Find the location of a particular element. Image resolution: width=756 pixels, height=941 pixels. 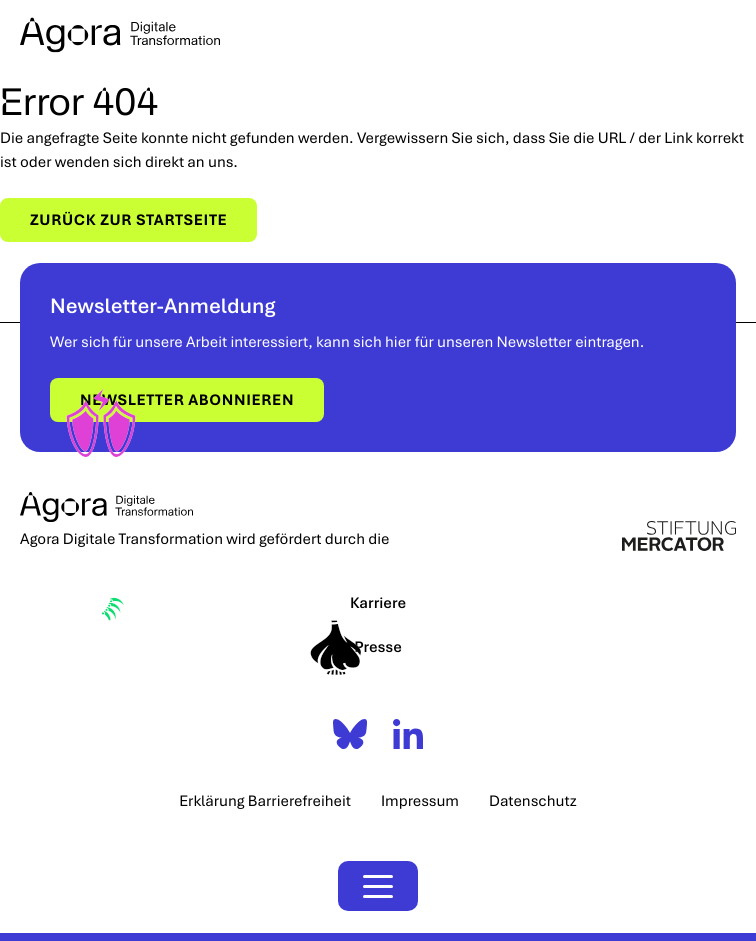

indicates a claw attack or scratch ability is located at coordinates (113, 609).